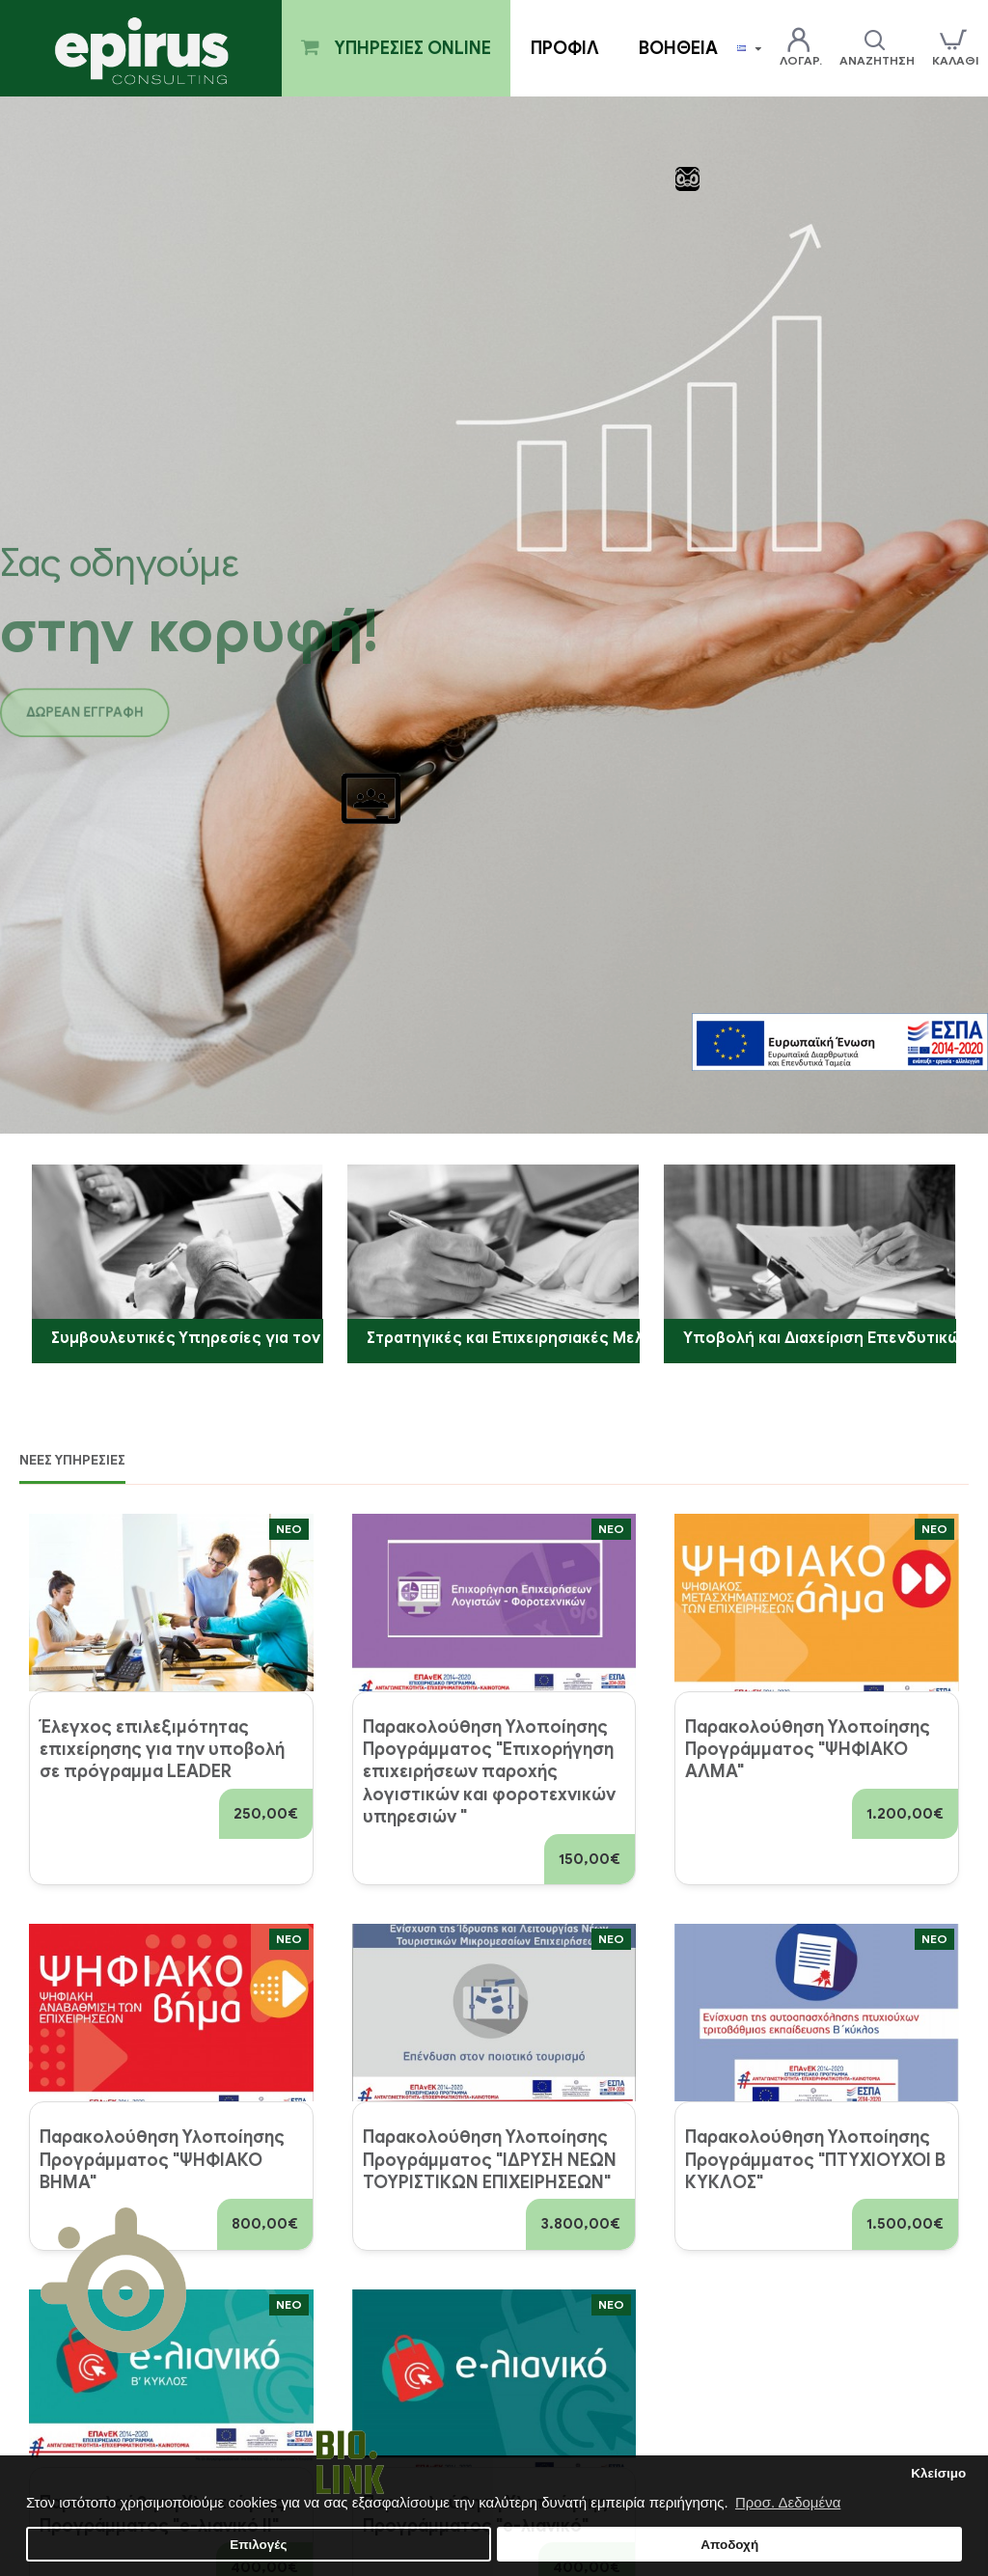  What do you see at coordinates (687, 178) in the screenshot?
I see `open the duolingo language learning app` at bounding box center [687, 178].